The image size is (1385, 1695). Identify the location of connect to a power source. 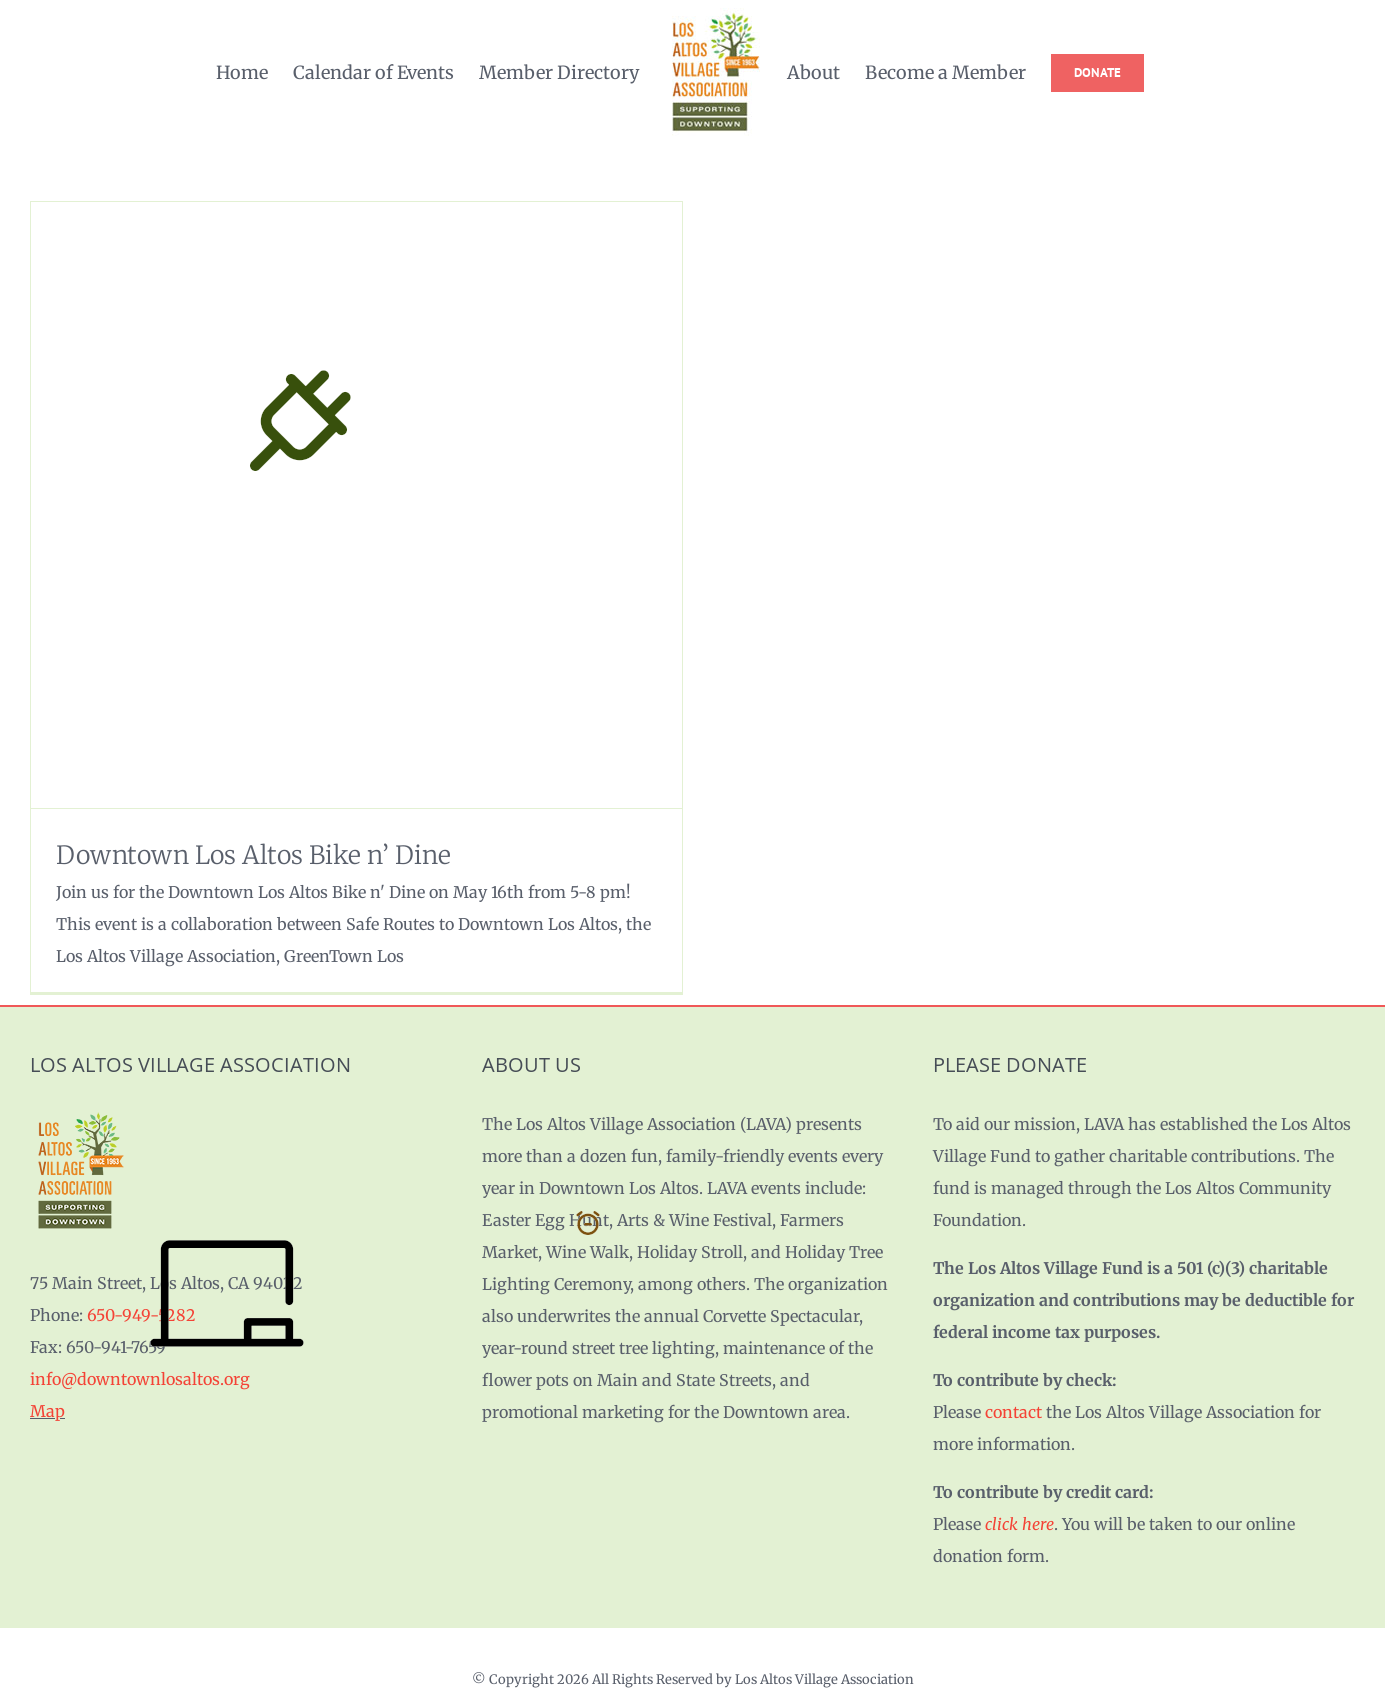
(298, 422).